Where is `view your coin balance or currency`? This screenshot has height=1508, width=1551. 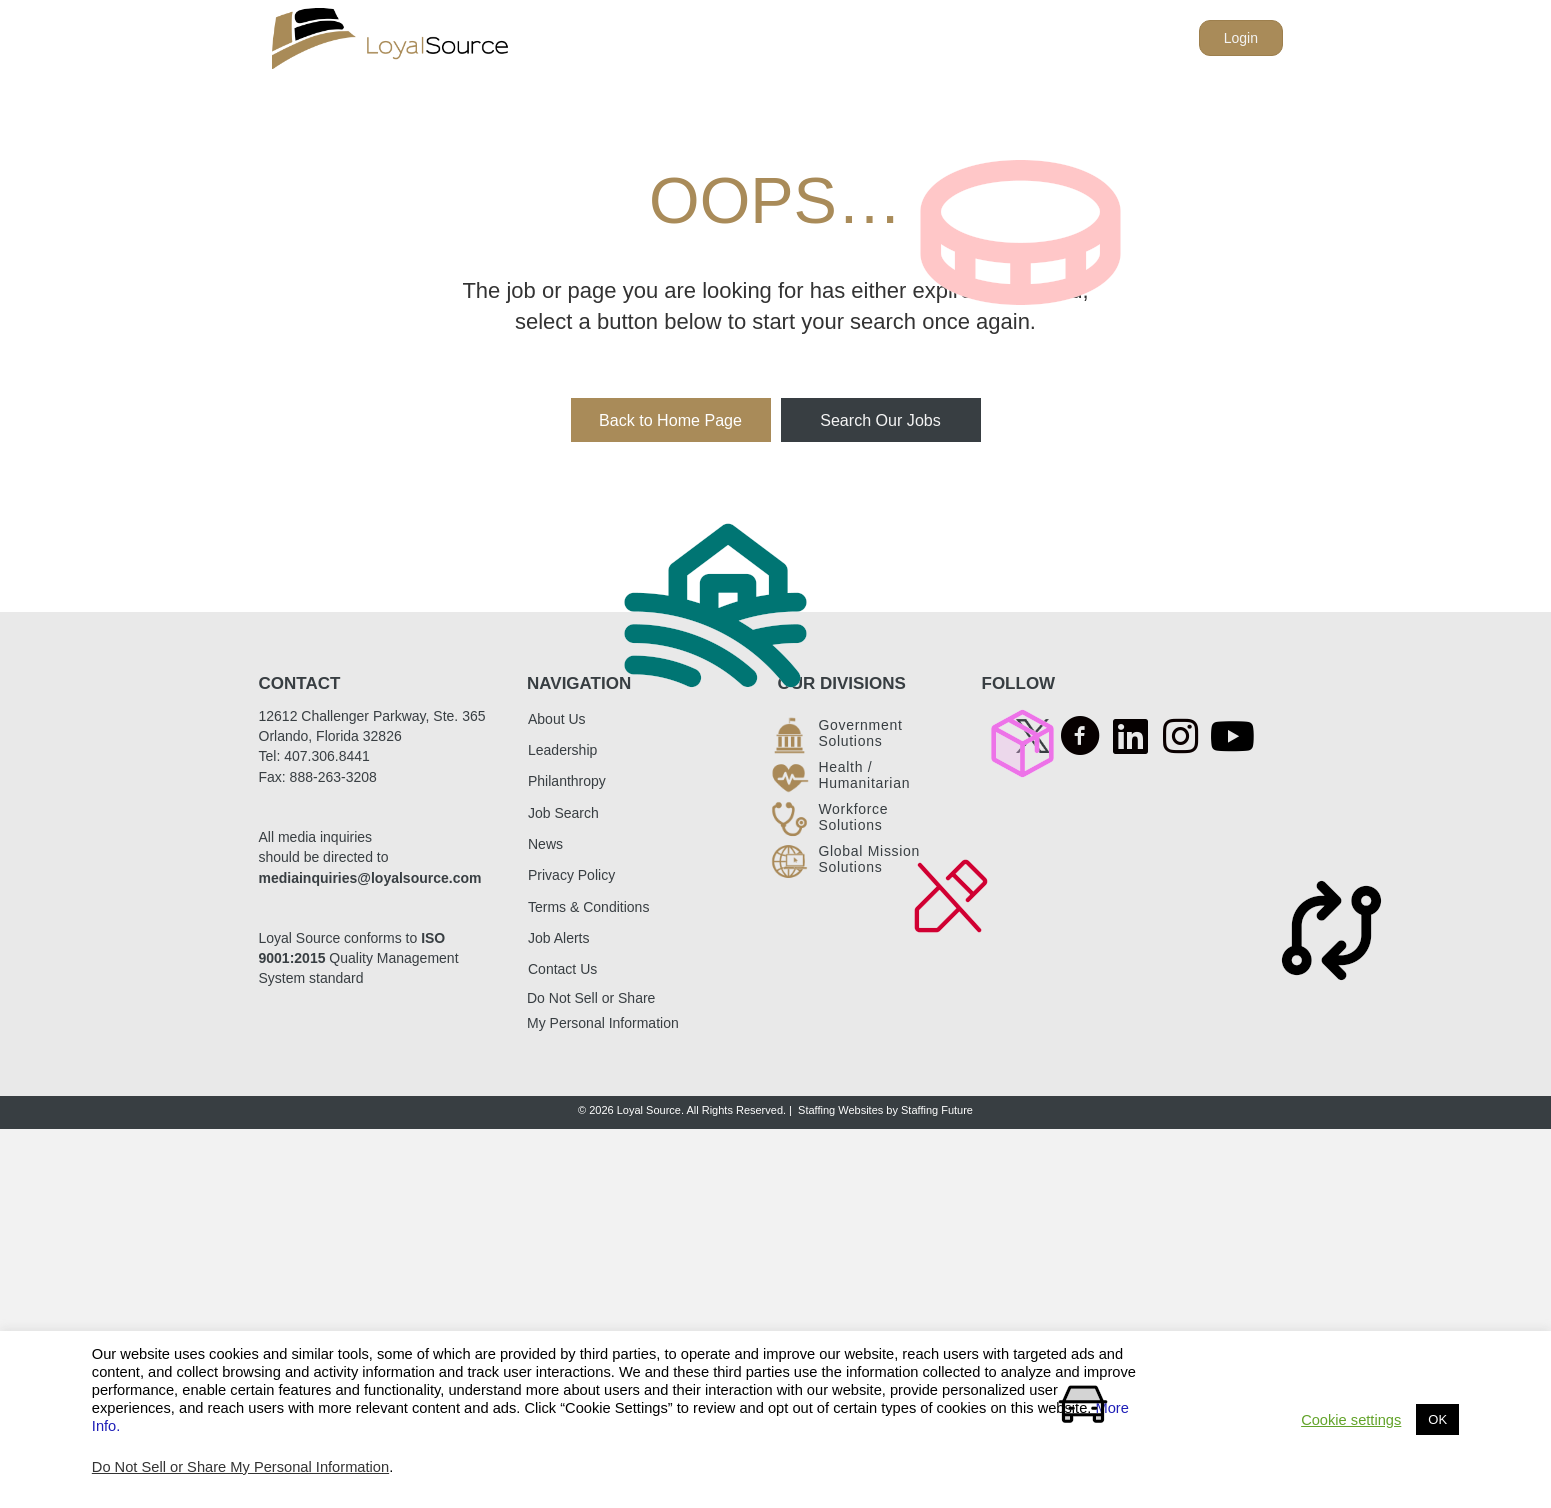 view your coin balance or currency is located at coordinates (1020, 232).